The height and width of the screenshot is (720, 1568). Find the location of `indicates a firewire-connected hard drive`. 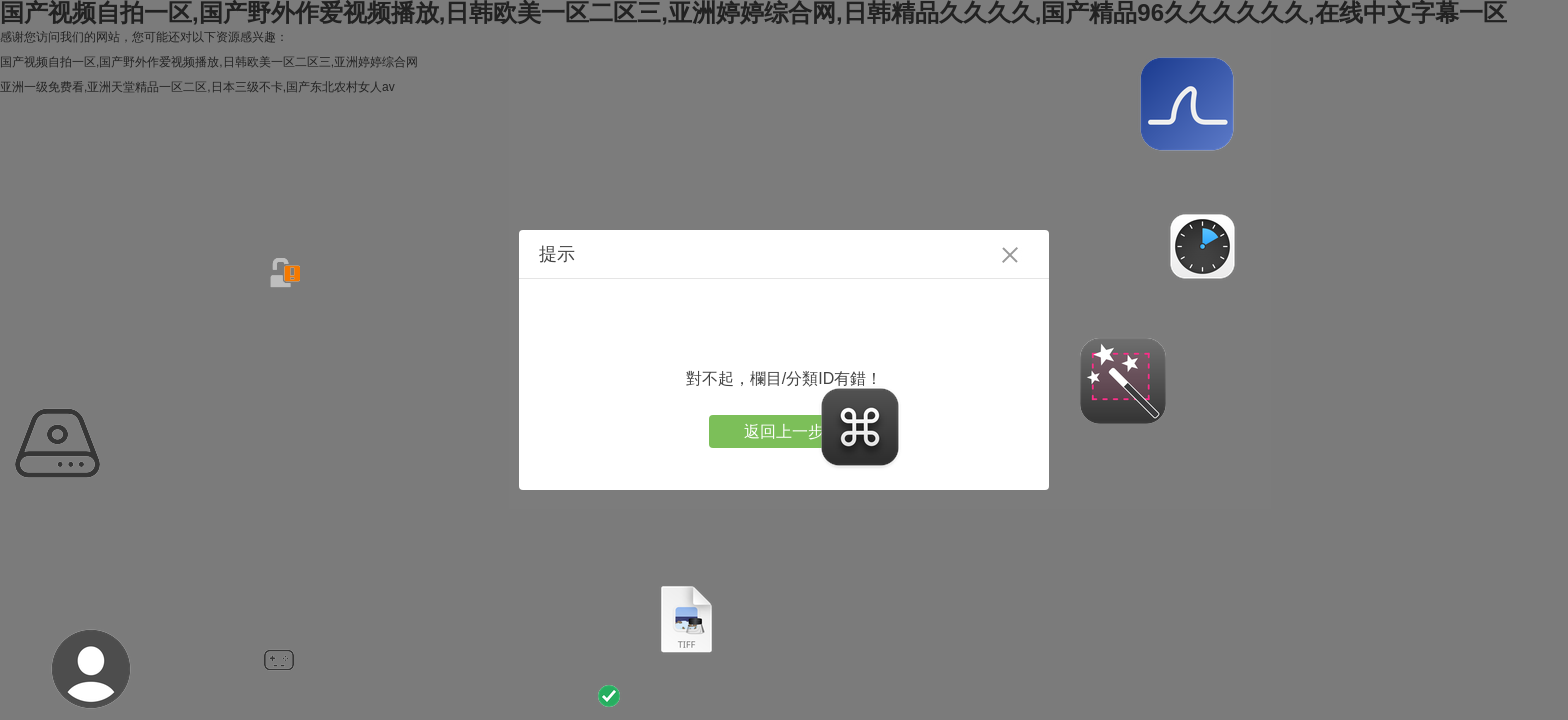

indicates a firewire-connected hard drive is located at coordinates (57, 440).